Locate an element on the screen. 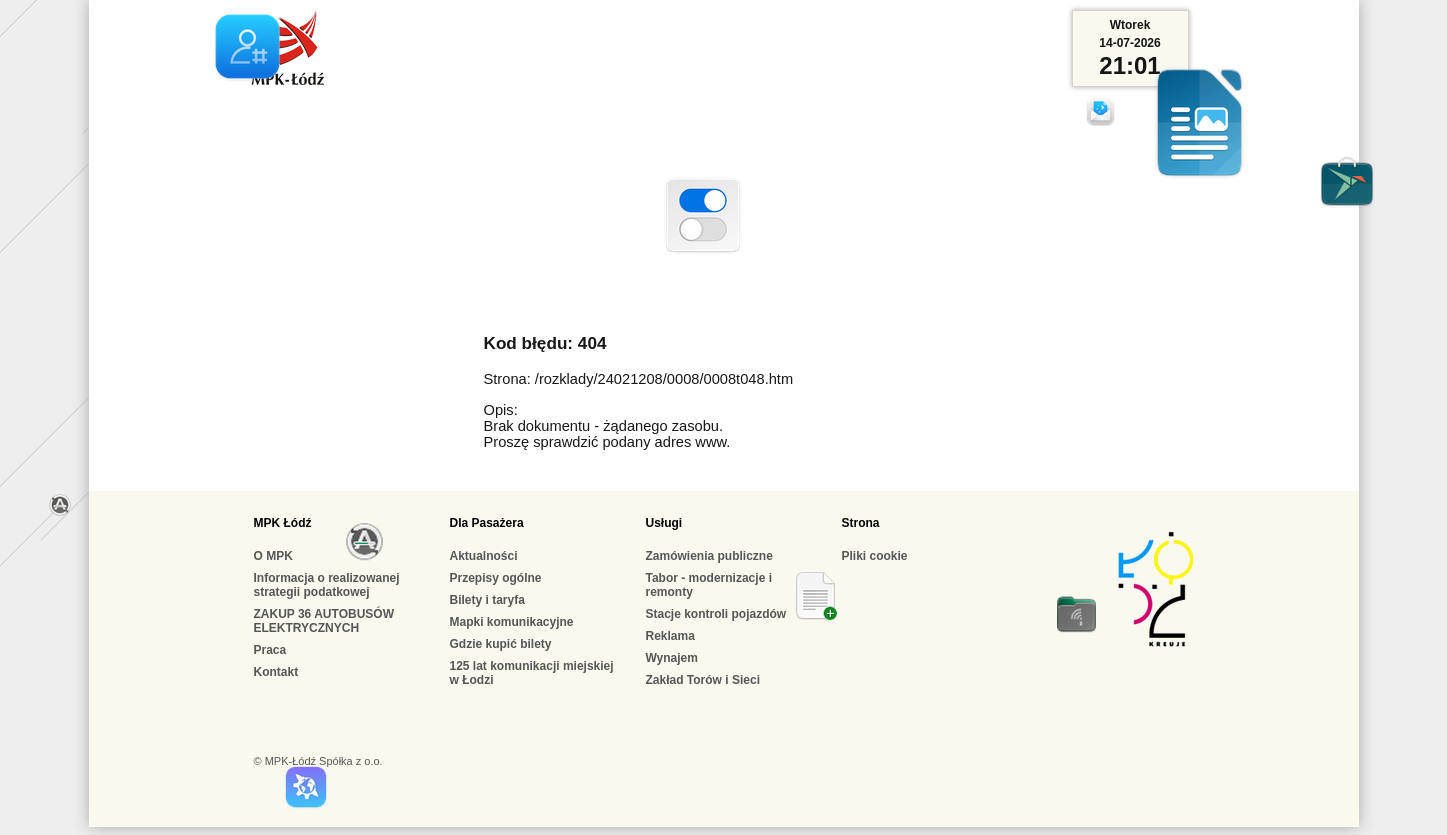  access sudo or admin user preferences is located at coordinates (247, 46).